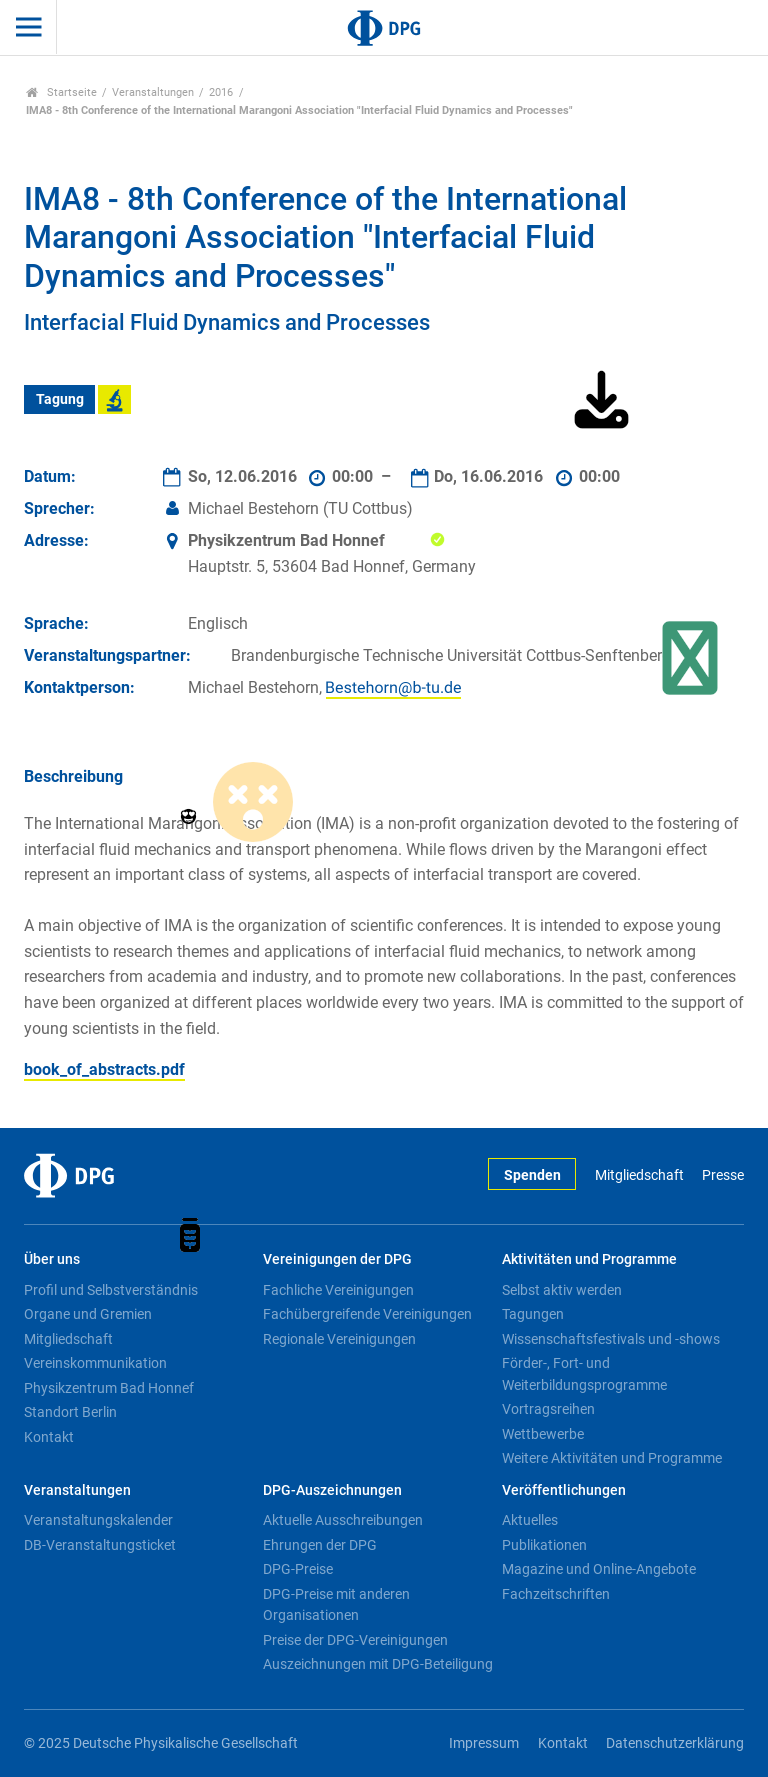 The height and width of the screenshot is (1777, 768). What do you see at coordinates (253, 802) in the screenshot?
I see `indicates a confused or overwhelmed state` at bounding box center [253, 802].